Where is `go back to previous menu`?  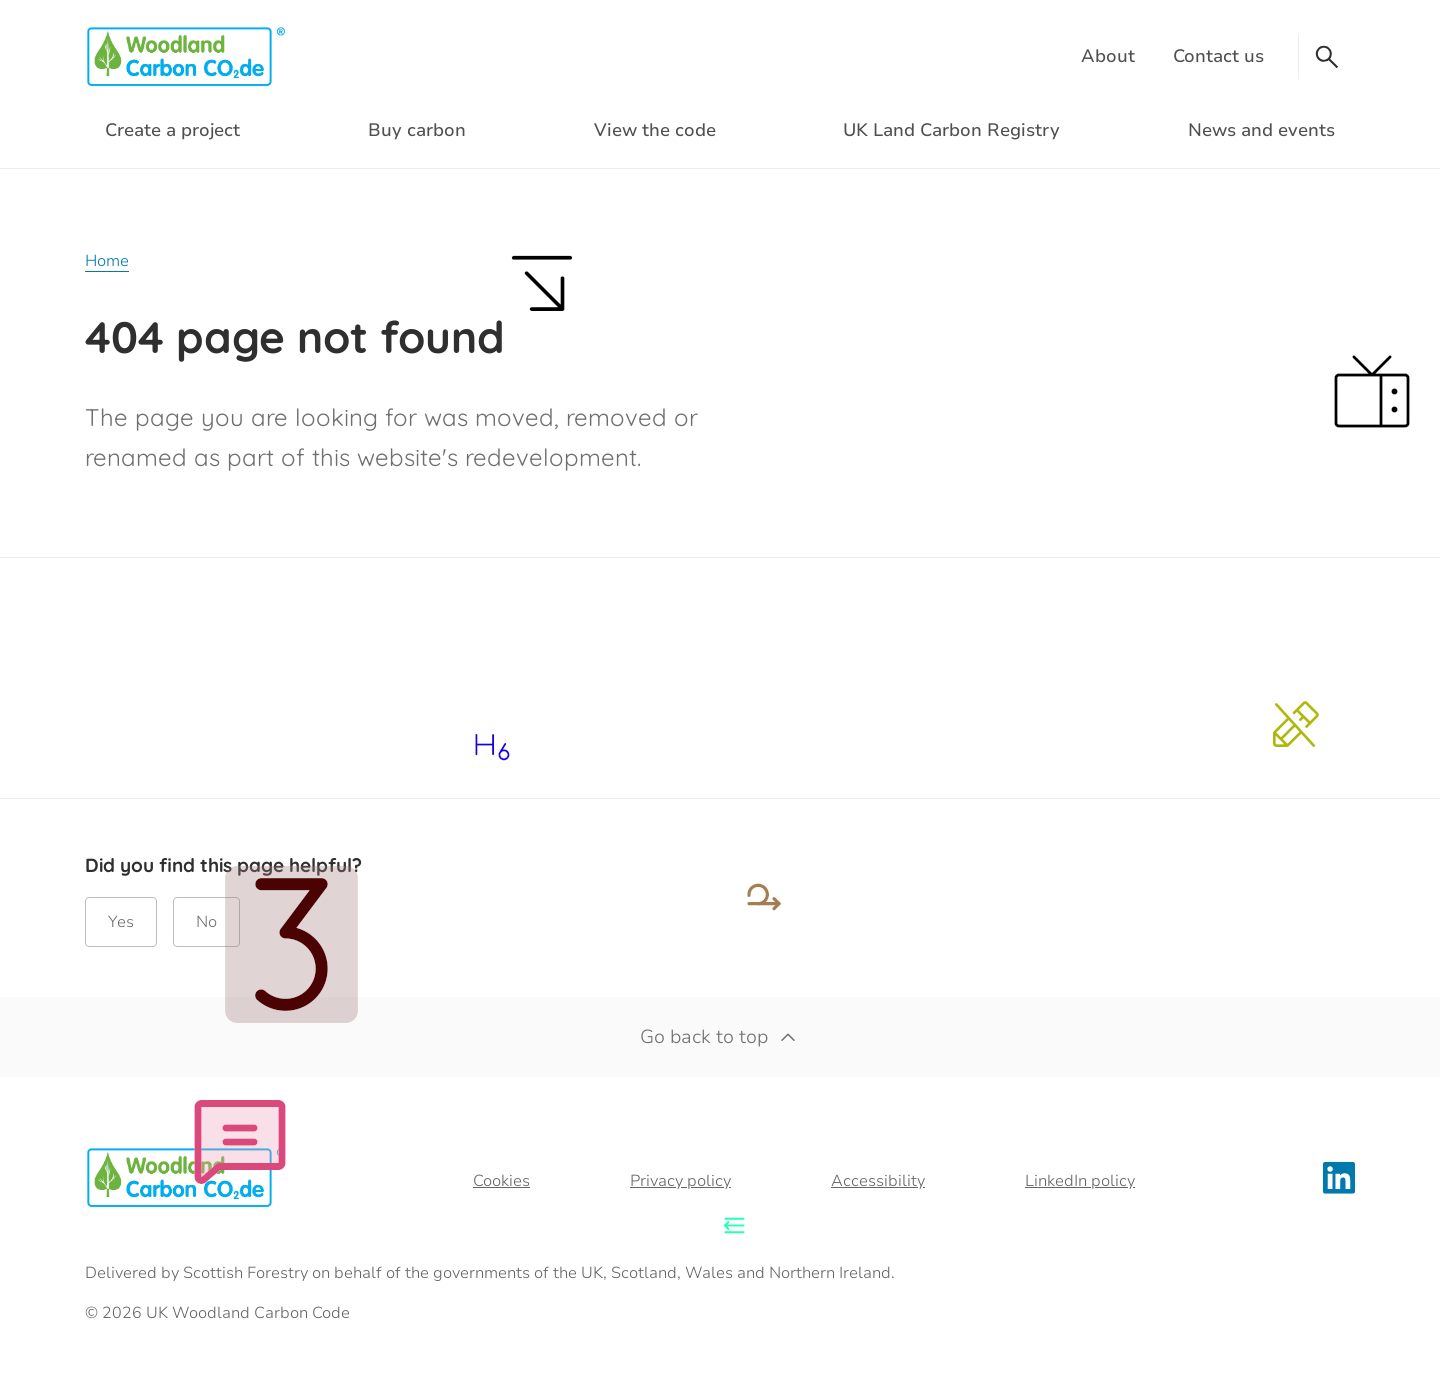 go back to previous menu is located at coordinates (734, 1225).